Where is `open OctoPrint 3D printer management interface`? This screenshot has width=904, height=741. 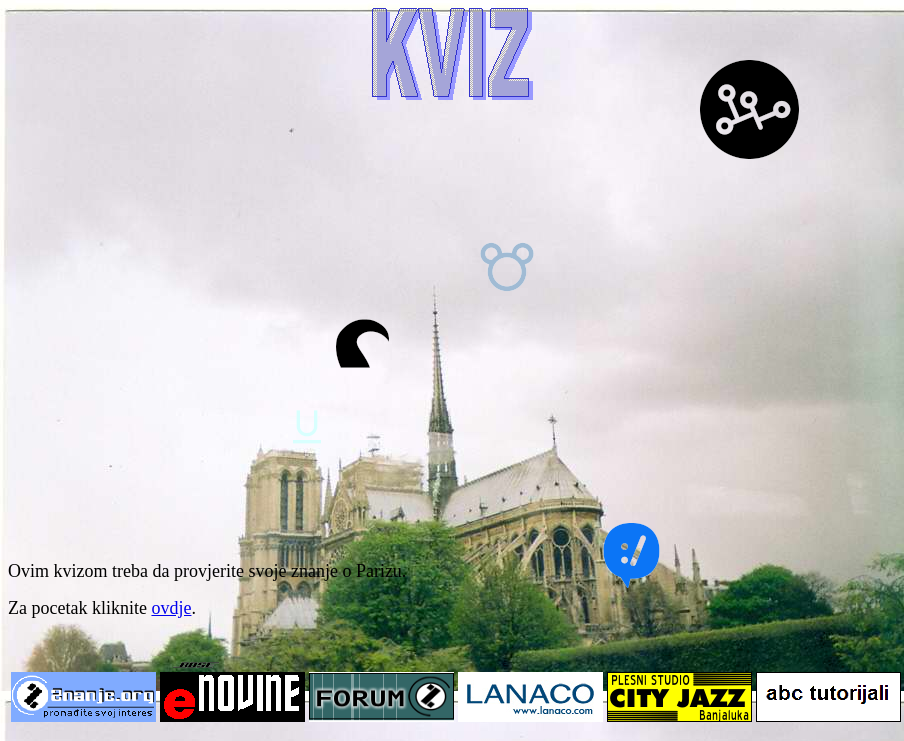 open OctoPrint 3D printer management interface is located at coordinates (362, 343).